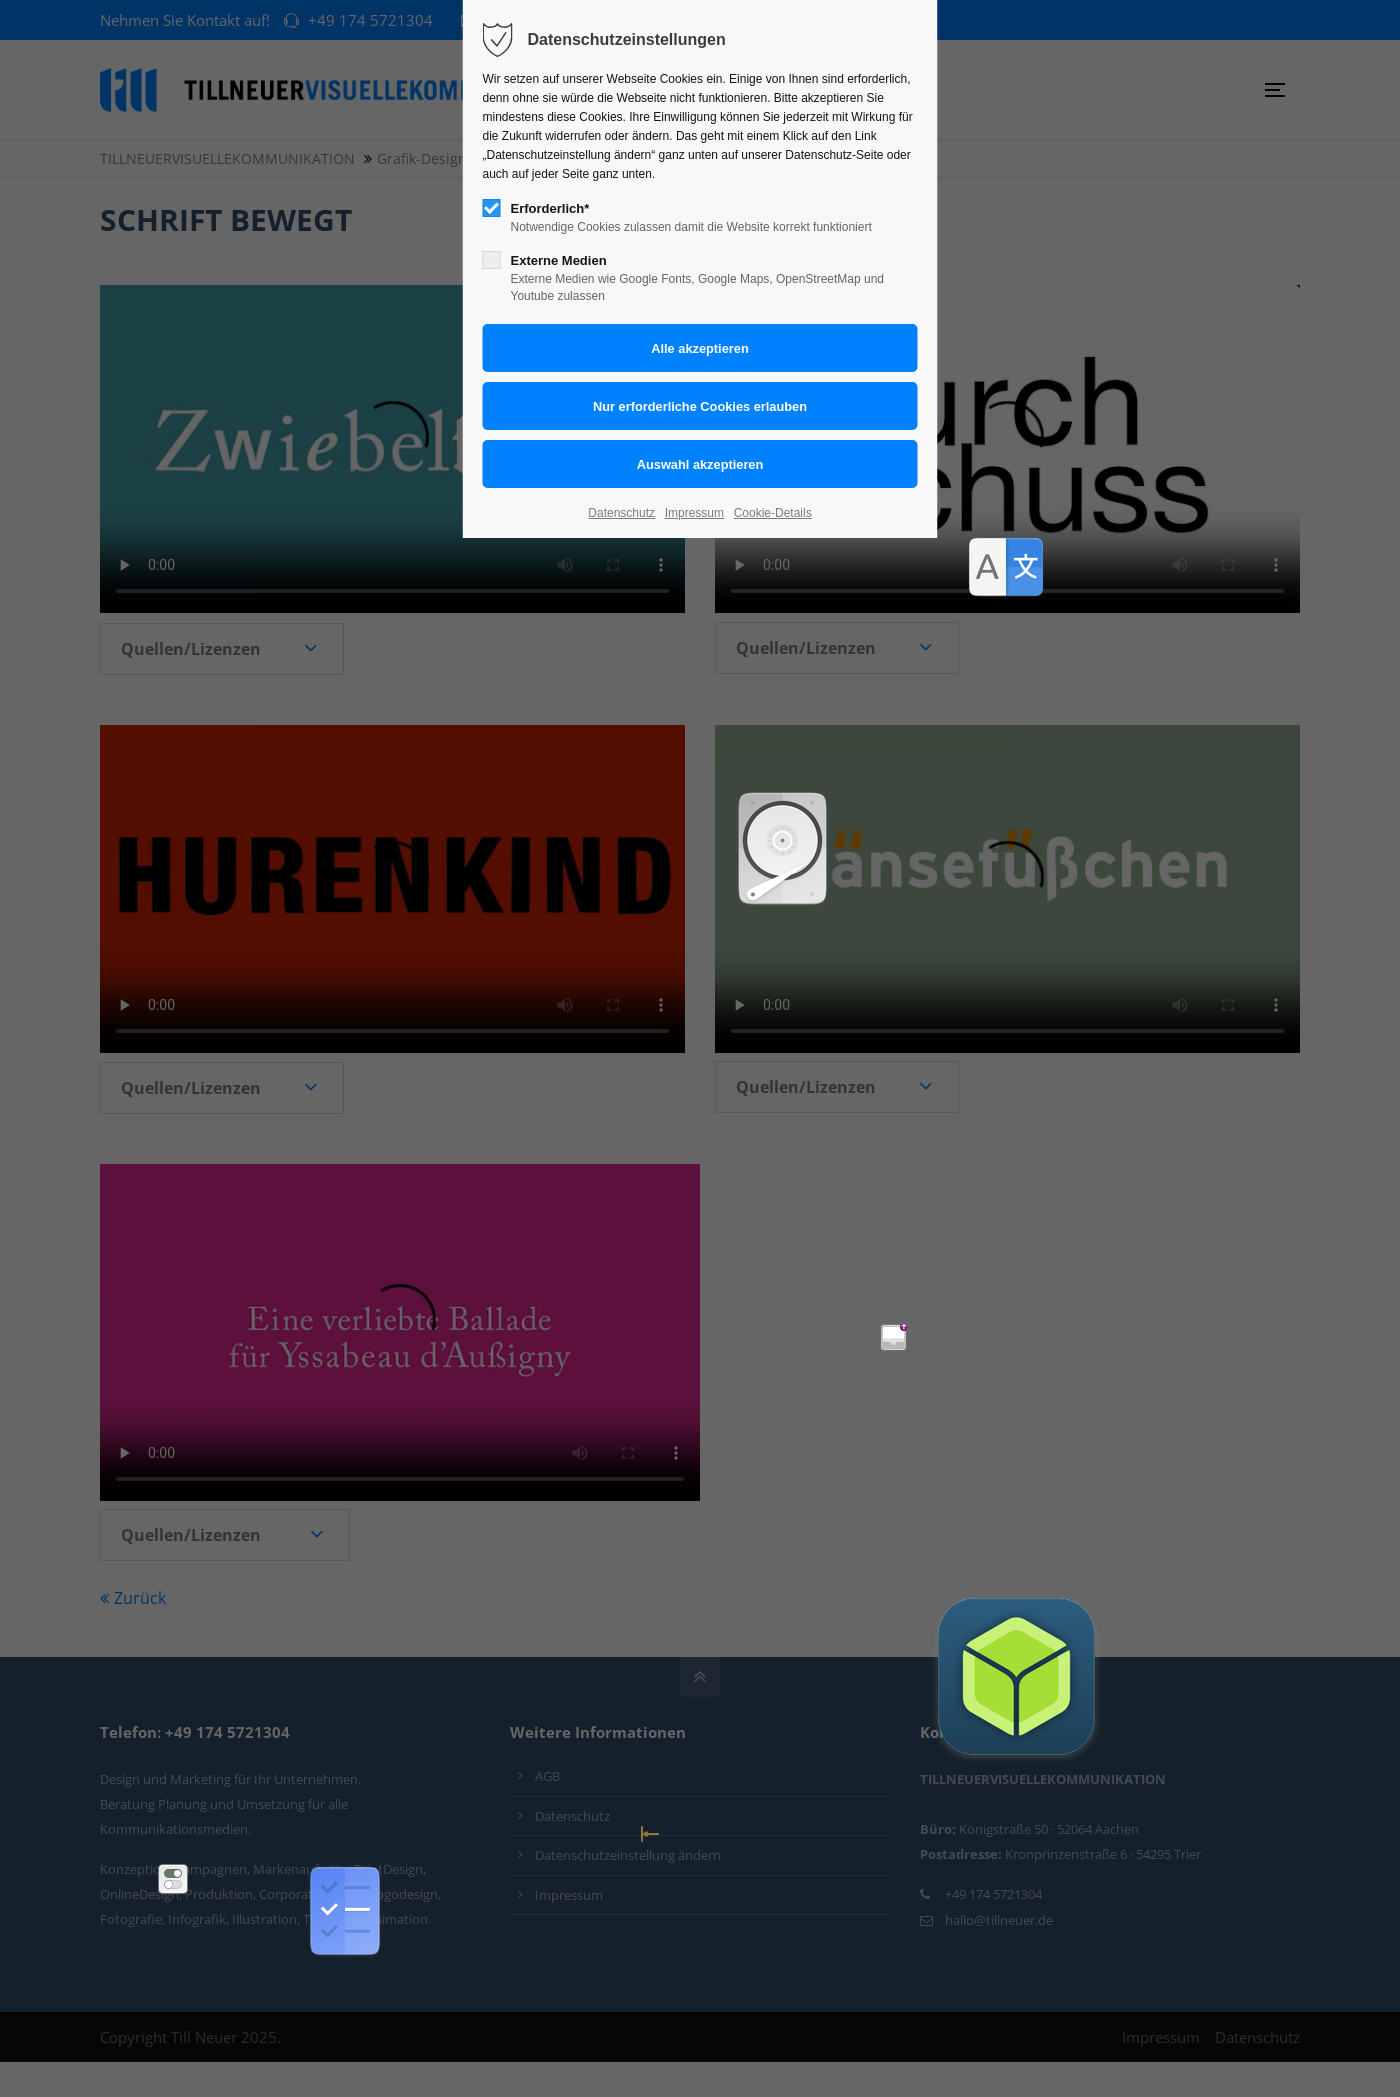  Describe the element at coordinates (782, 848) in the screenshot. I see `open disk management utility` at that location.